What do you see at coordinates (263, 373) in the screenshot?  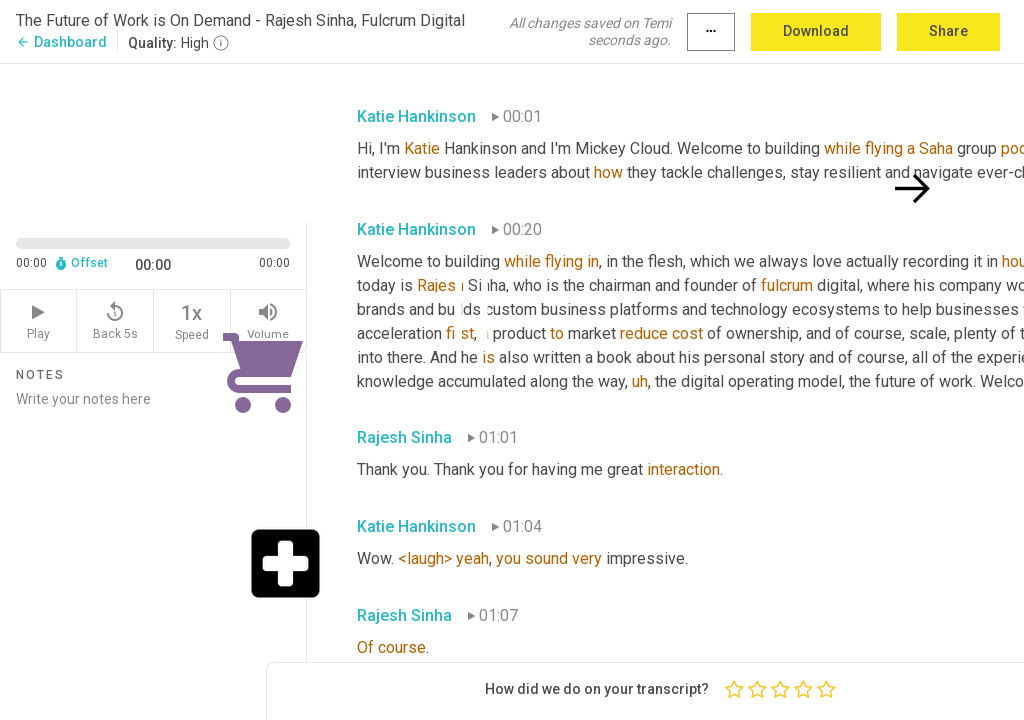 I see `view your shopping cart` at bounding box center [263, 373].